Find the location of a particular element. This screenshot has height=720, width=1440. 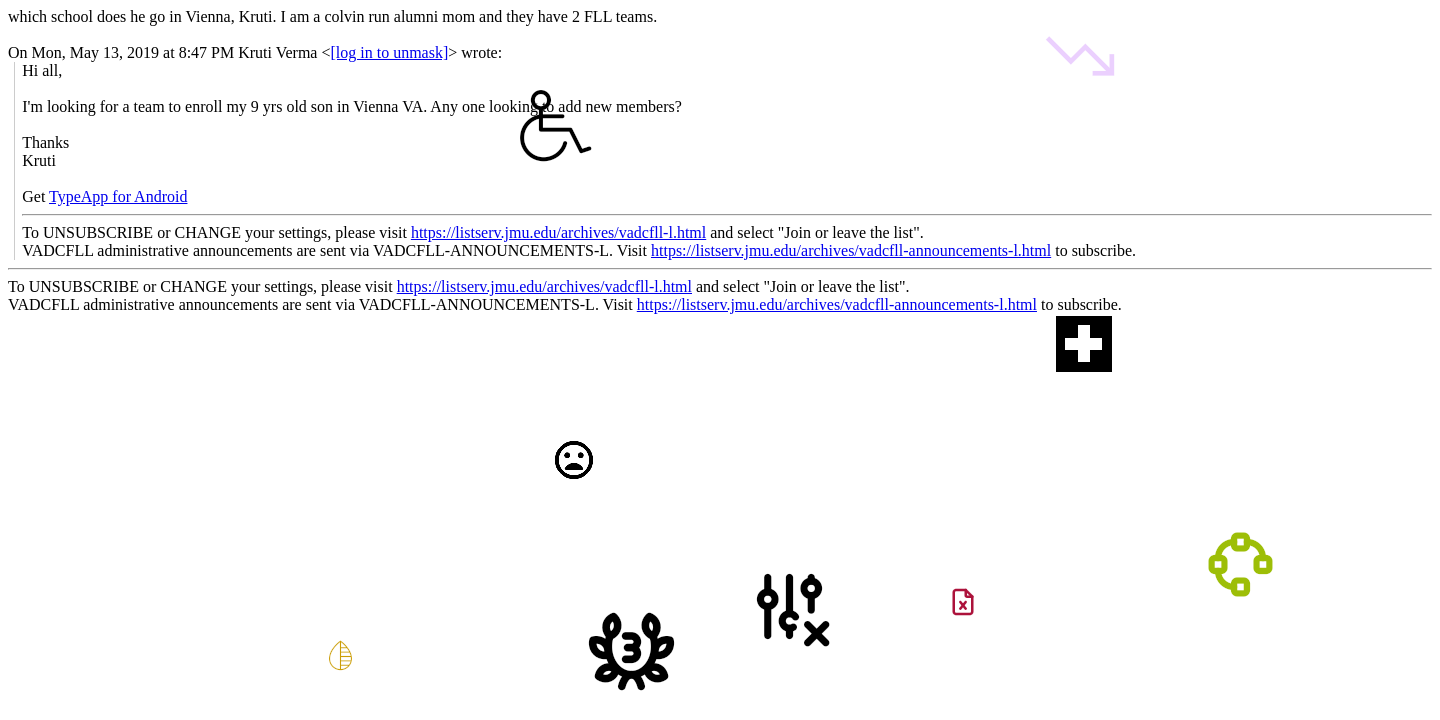

indicates wheelchair accessible facilities is located at coordinates (549, 127).